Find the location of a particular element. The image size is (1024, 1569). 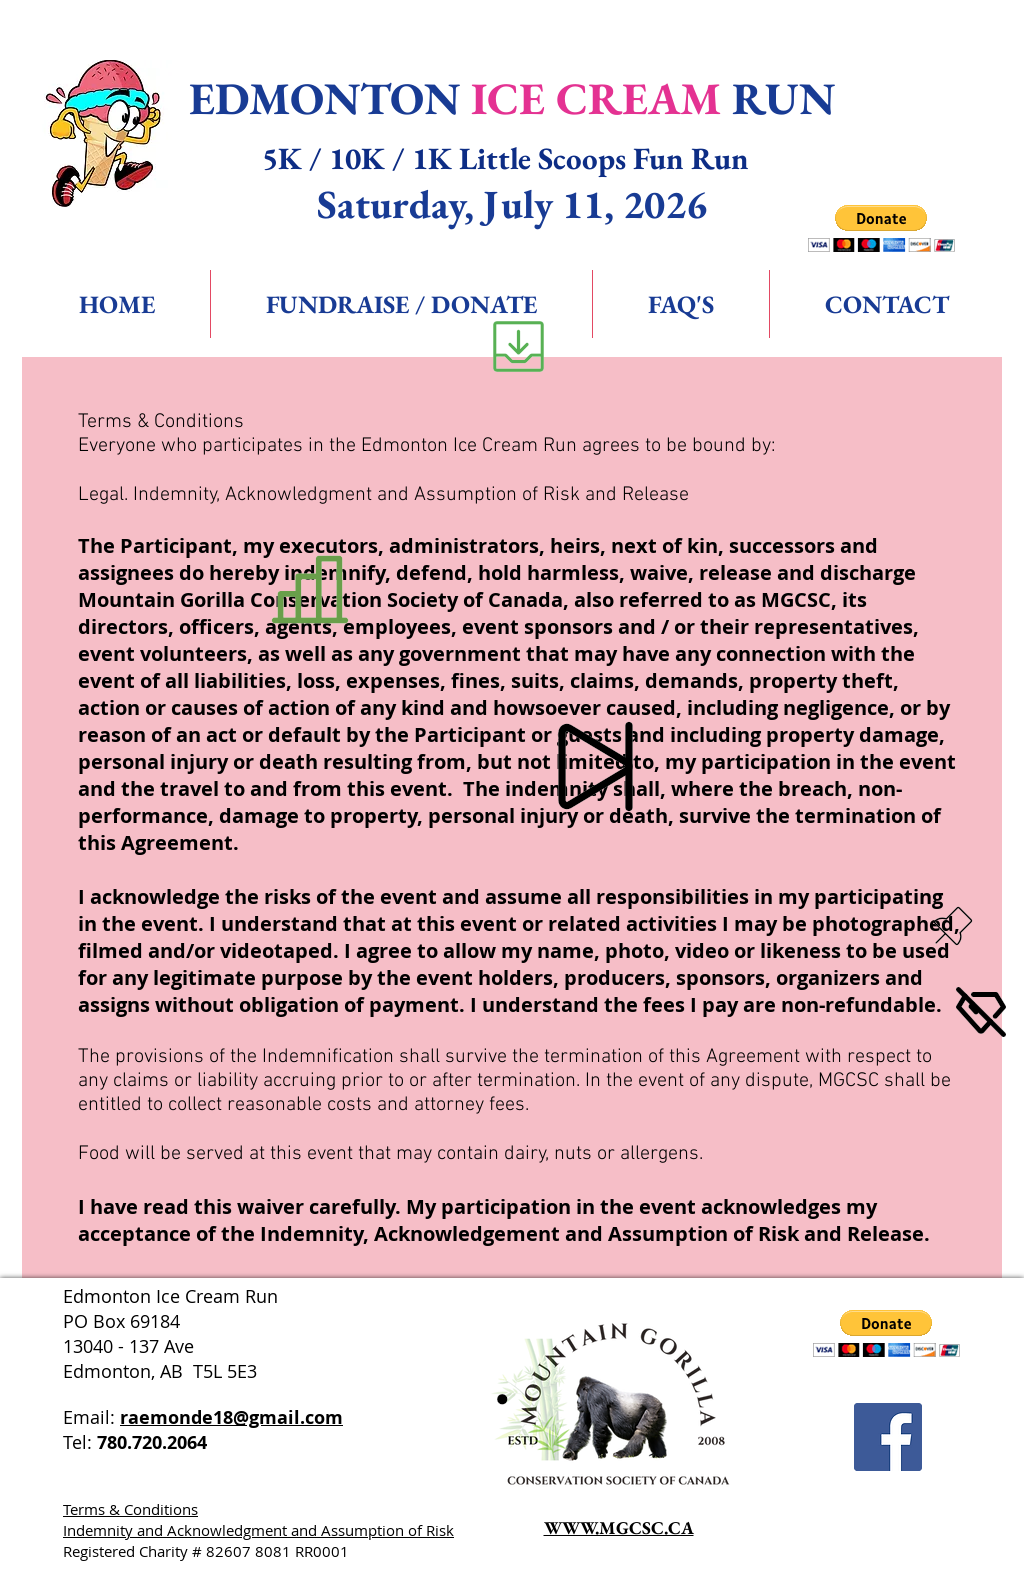

pin an item to keep it visible is located at coordinates (951, 927).